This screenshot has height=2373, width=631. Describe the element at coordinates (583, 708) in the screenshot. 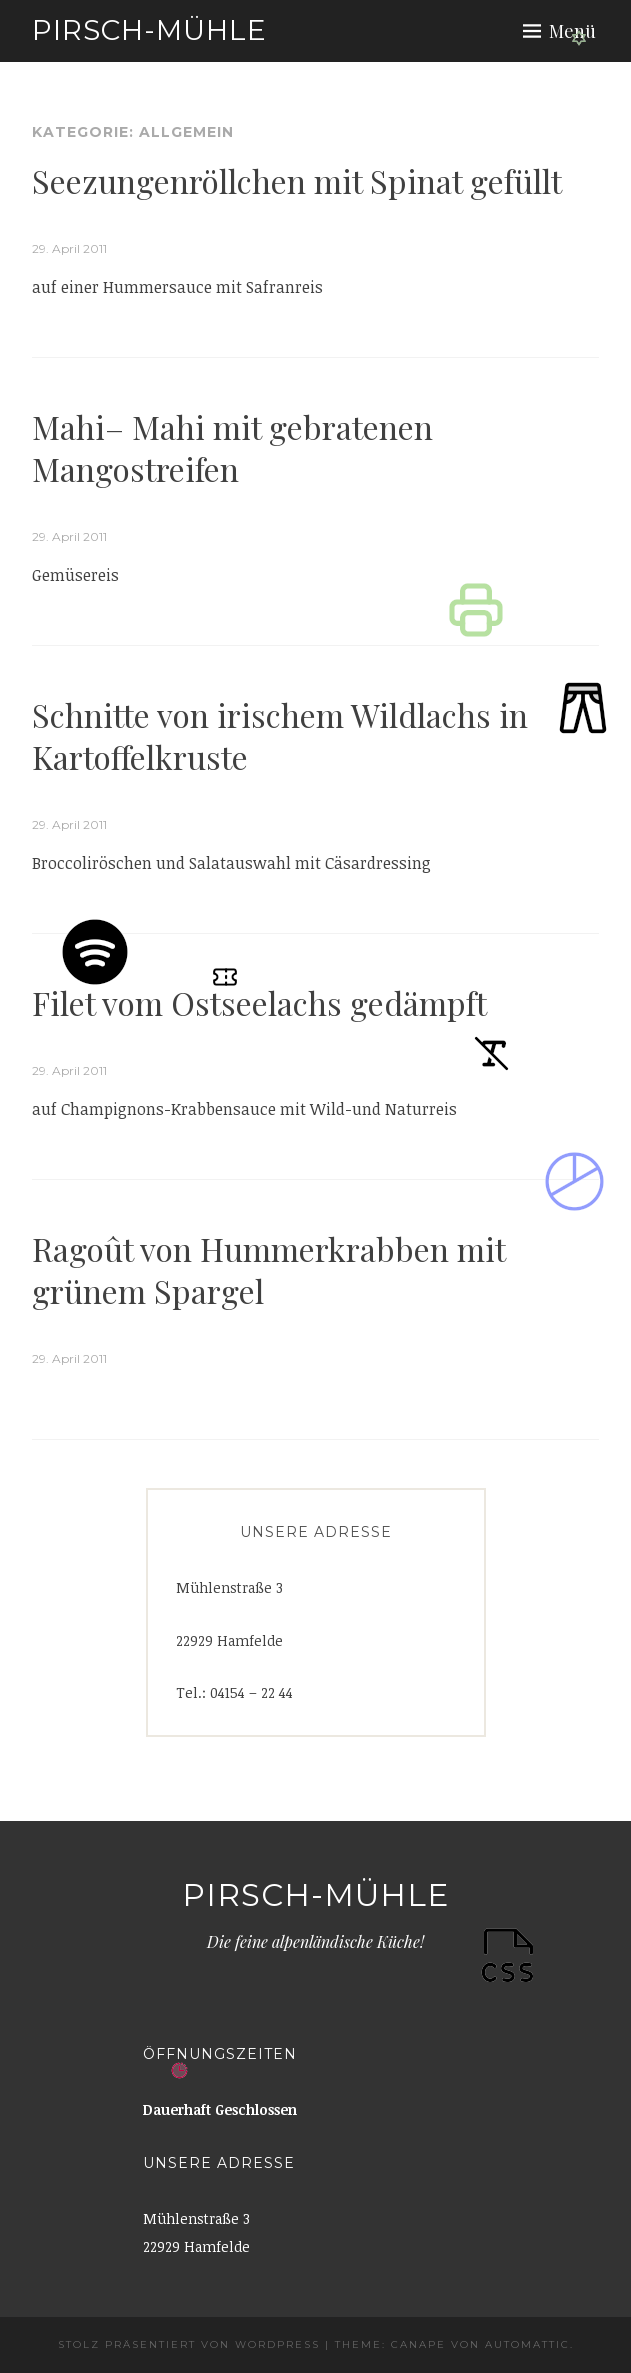

I see `browse pants or bottoms in a clothing app` at that location.